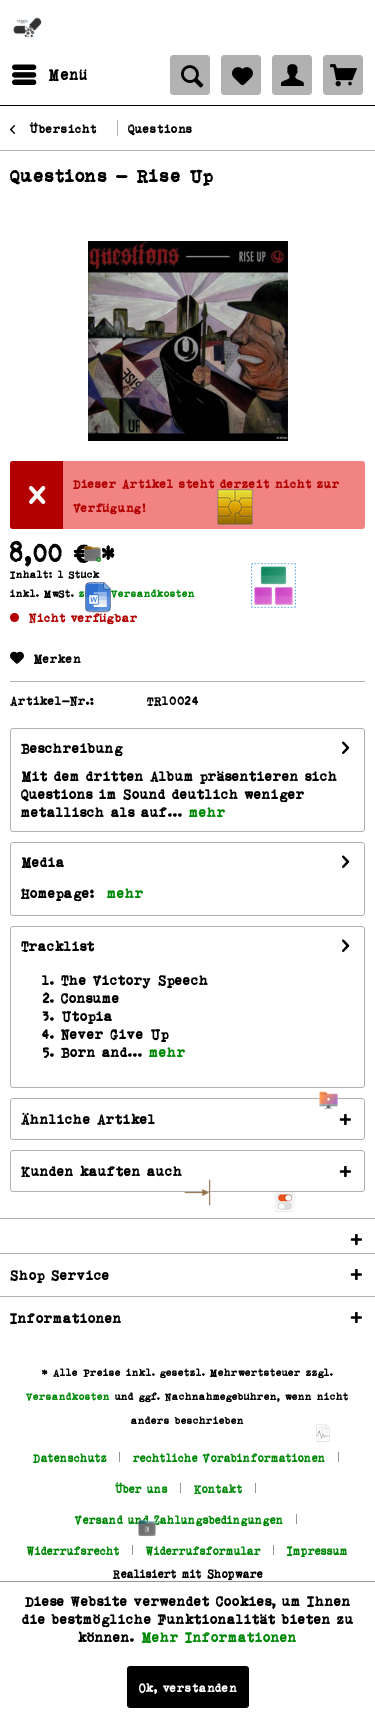 Image resolution: width=375 pixels, height=1718 pixels. Describe the element at coordinates (273, 585) in the screenshot. I see `select all items in the current view` at that location.